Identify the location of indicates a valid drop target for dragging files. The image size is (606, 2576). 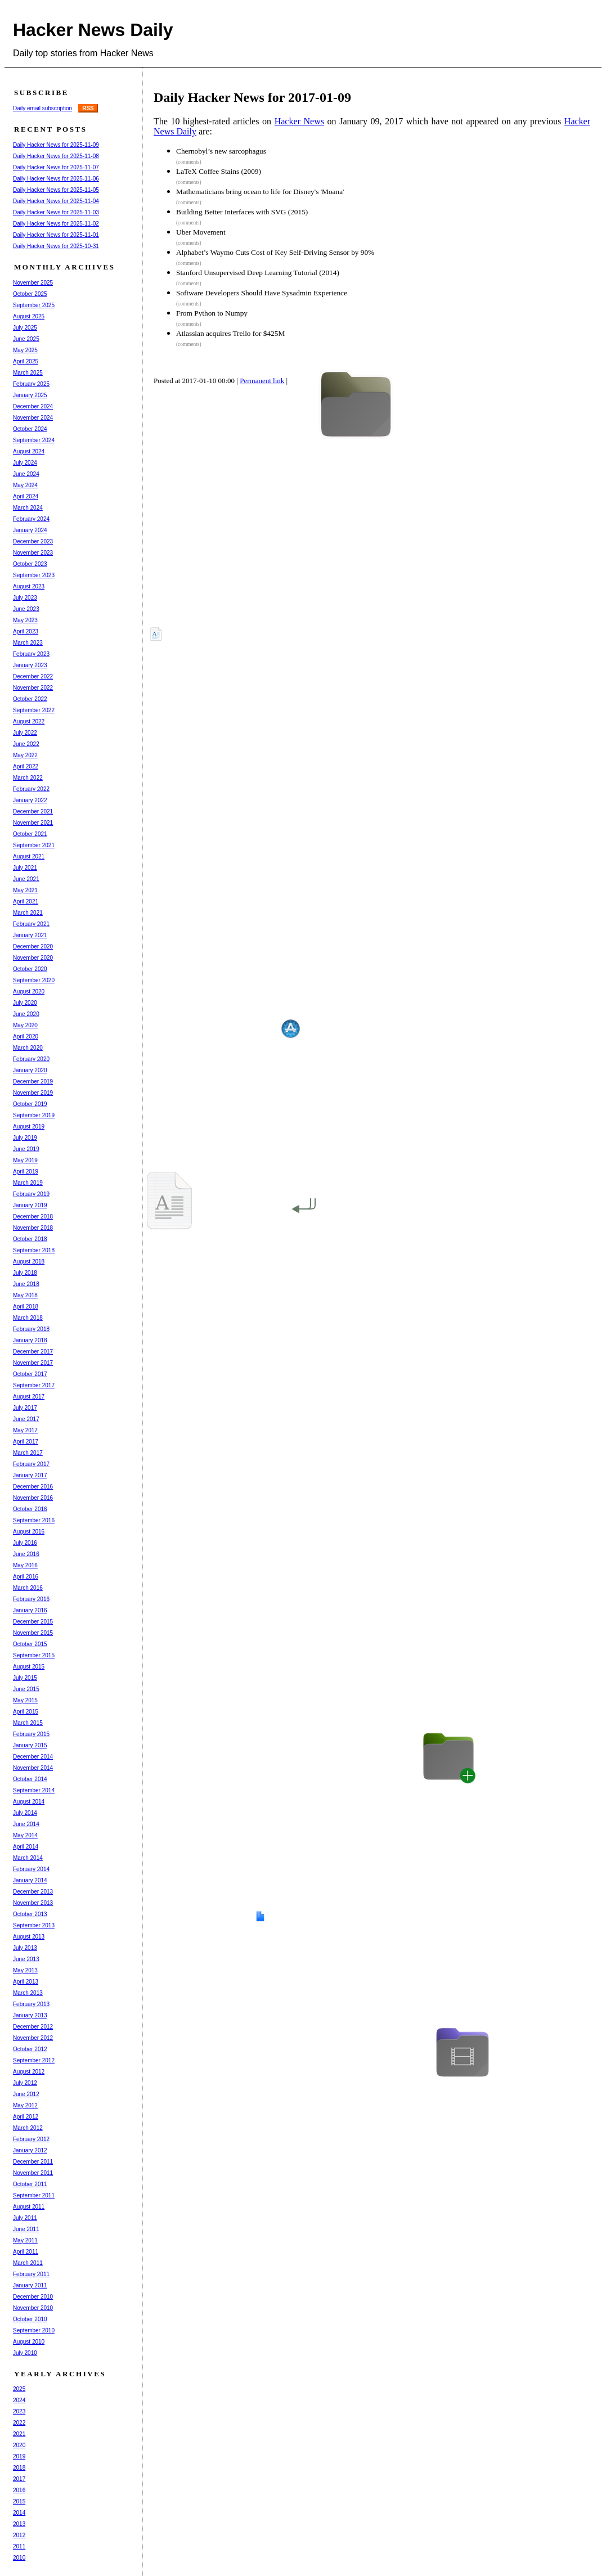
(356, 404).